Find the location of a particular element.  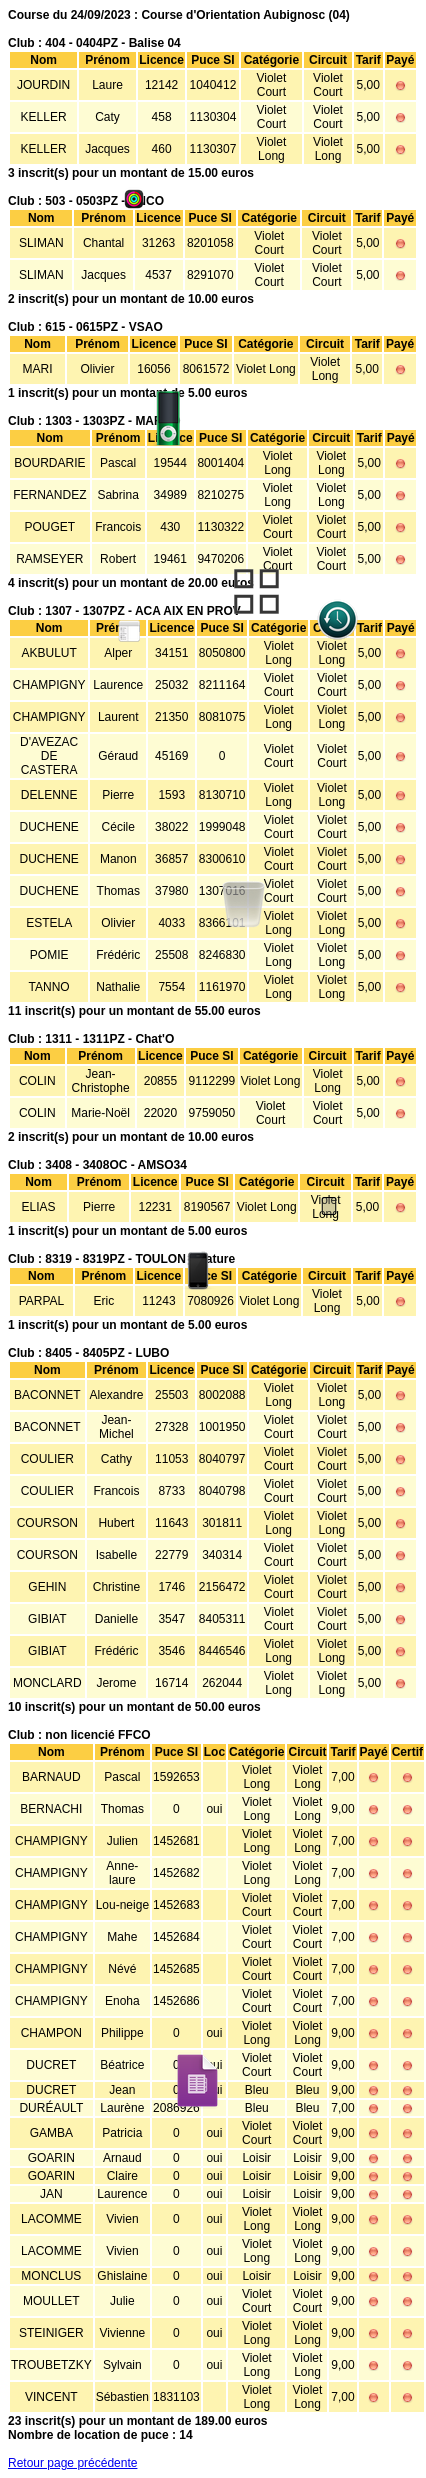

access msn account settings is located at coordinates (256, 591).